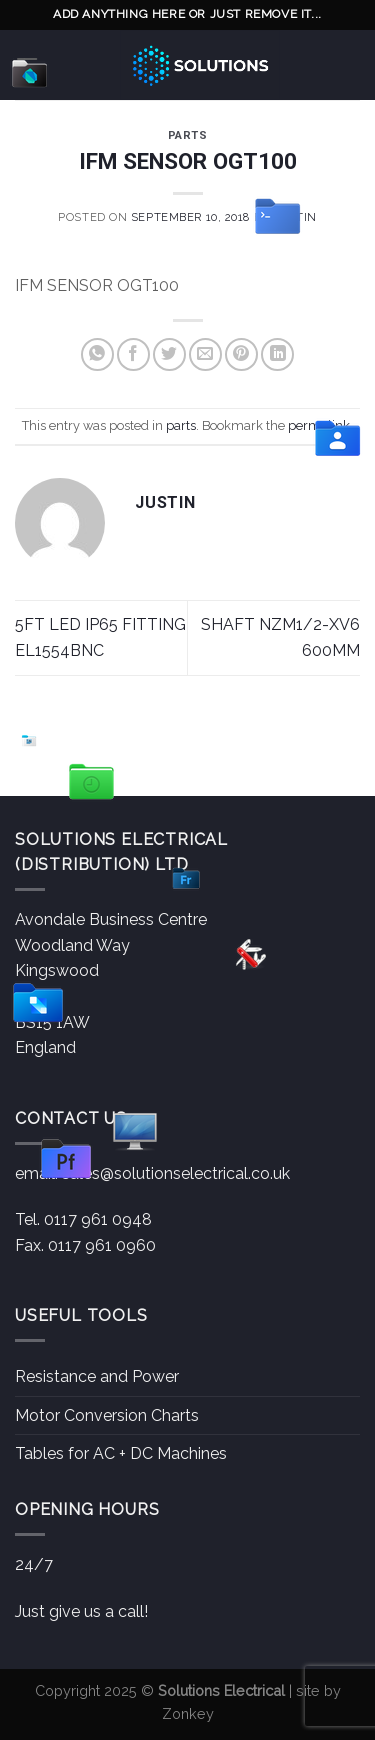 The height and width of the screenshot is (1740, 375). I want to click on apple cinema display monitor, so click(135, 1130).